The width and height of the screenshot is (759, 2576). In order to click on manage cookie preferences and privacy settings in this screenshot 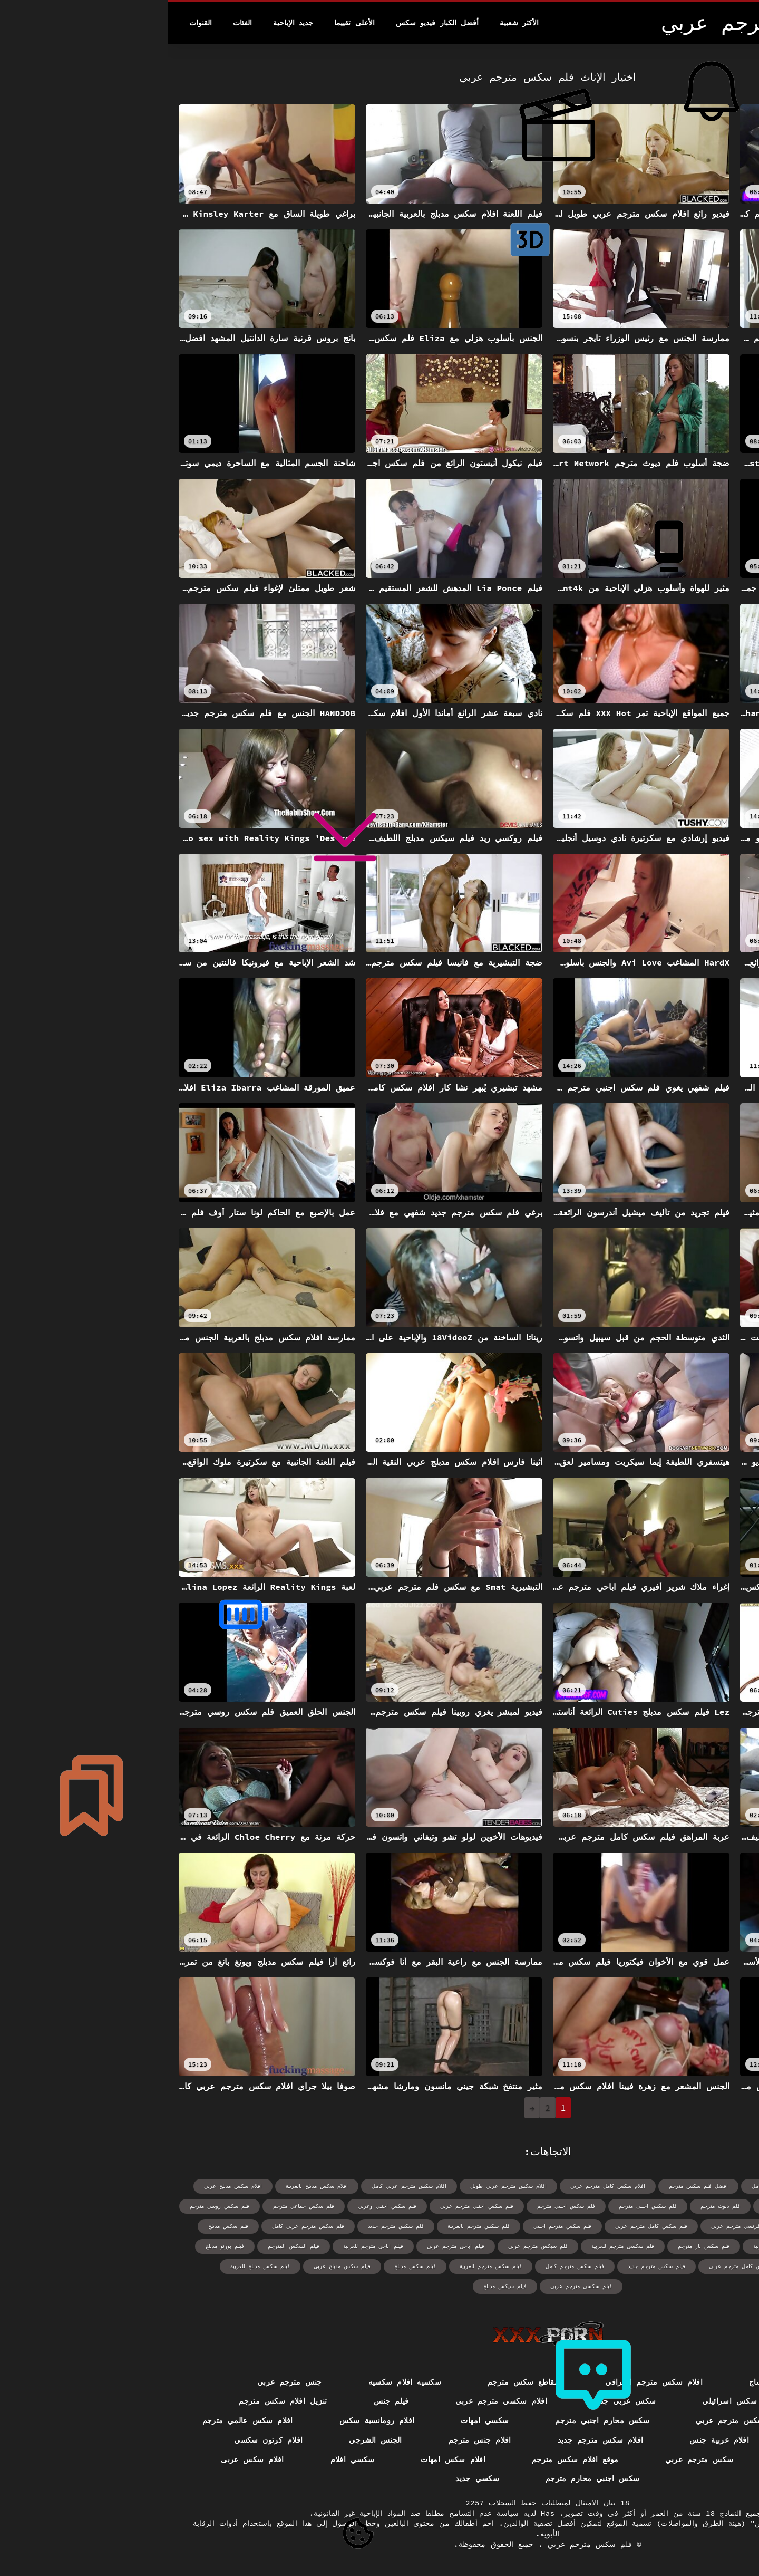, I will do `click(358, 2533)`.